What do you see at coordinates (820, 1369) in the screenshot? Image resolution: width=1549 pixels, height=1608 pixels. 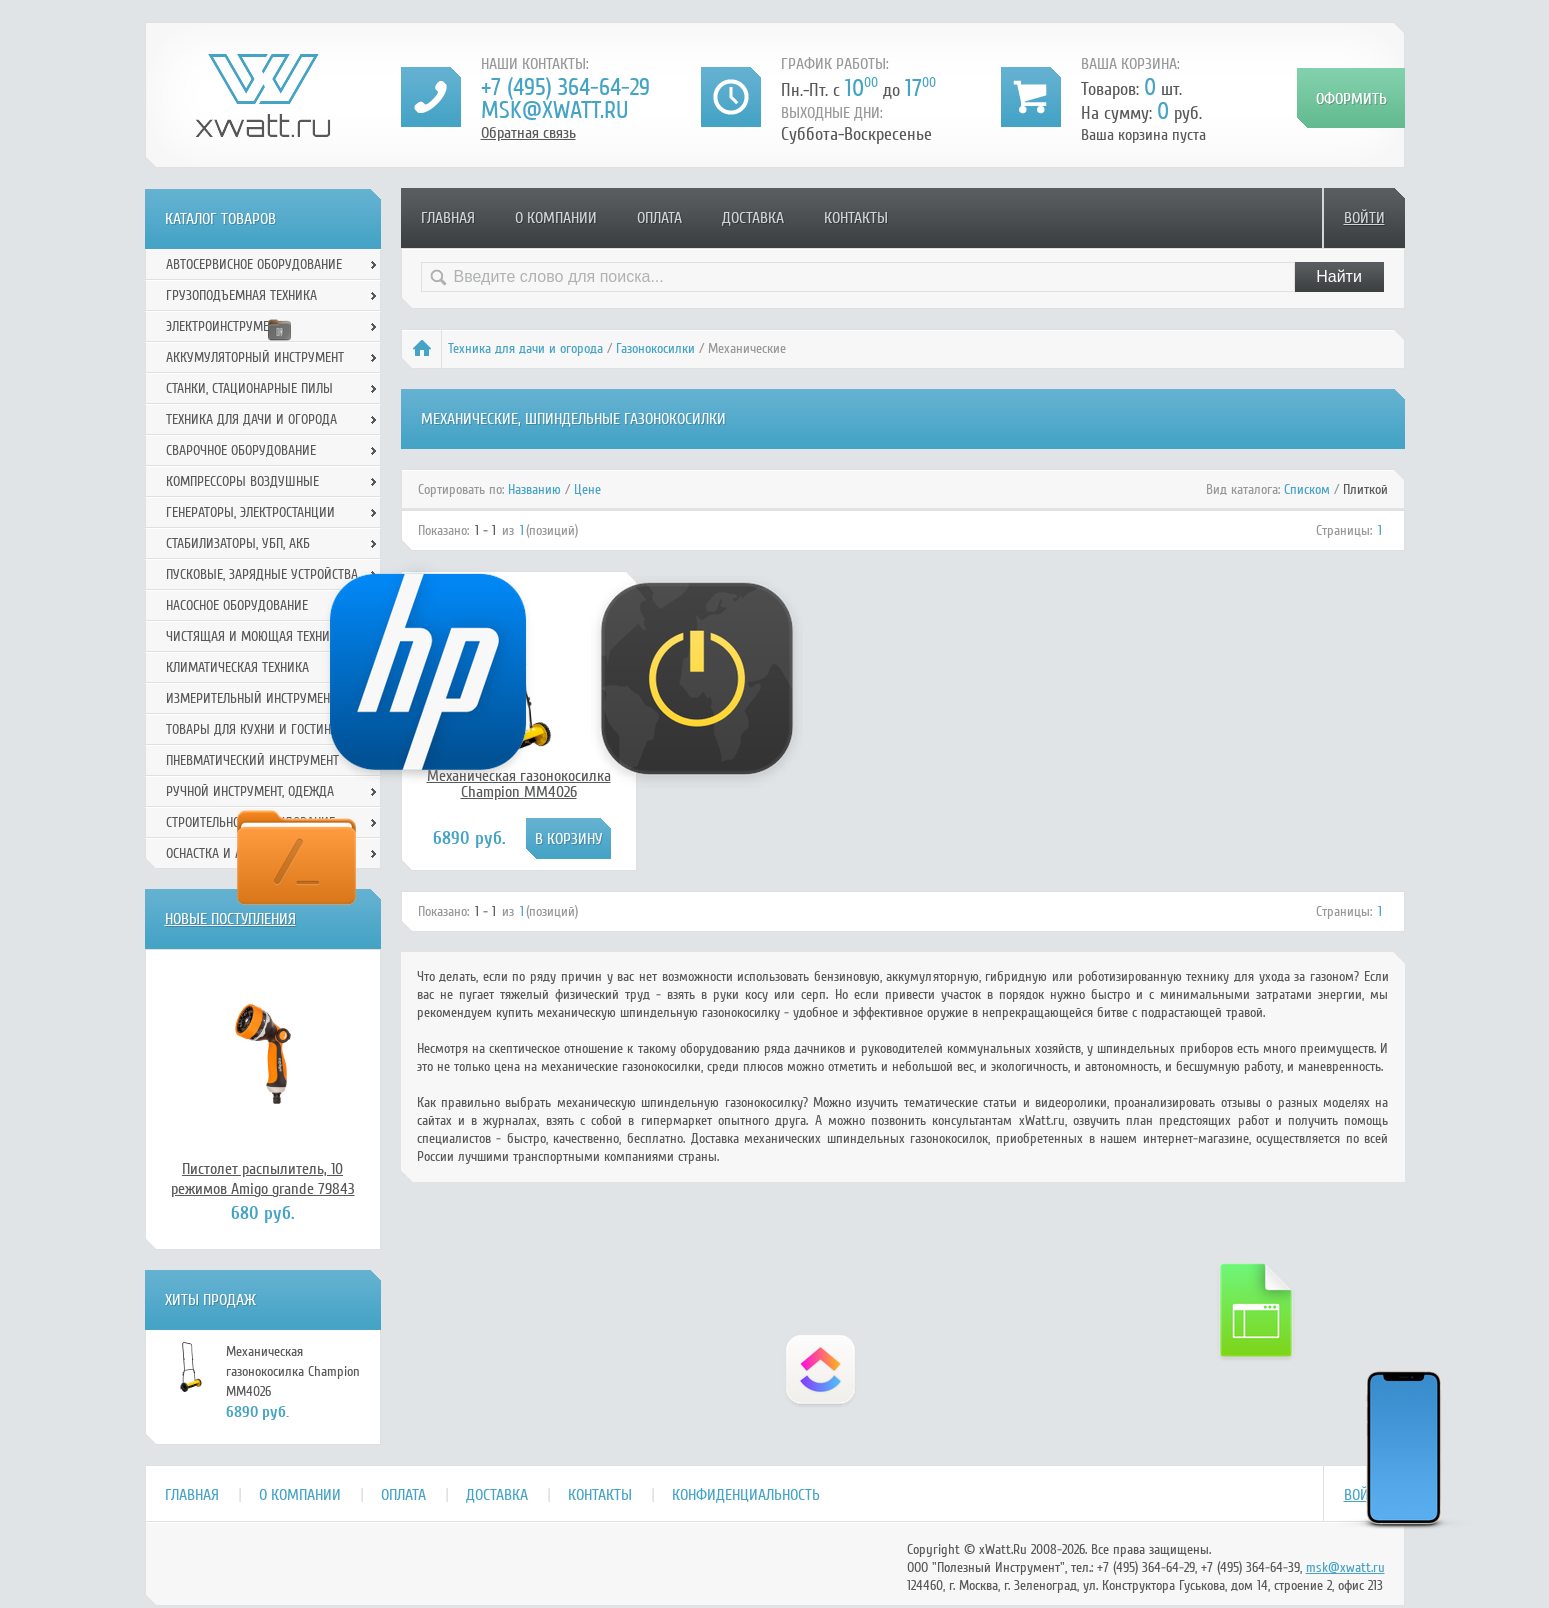 I see `open ClickUp app` at bounding box center [820, 1369].